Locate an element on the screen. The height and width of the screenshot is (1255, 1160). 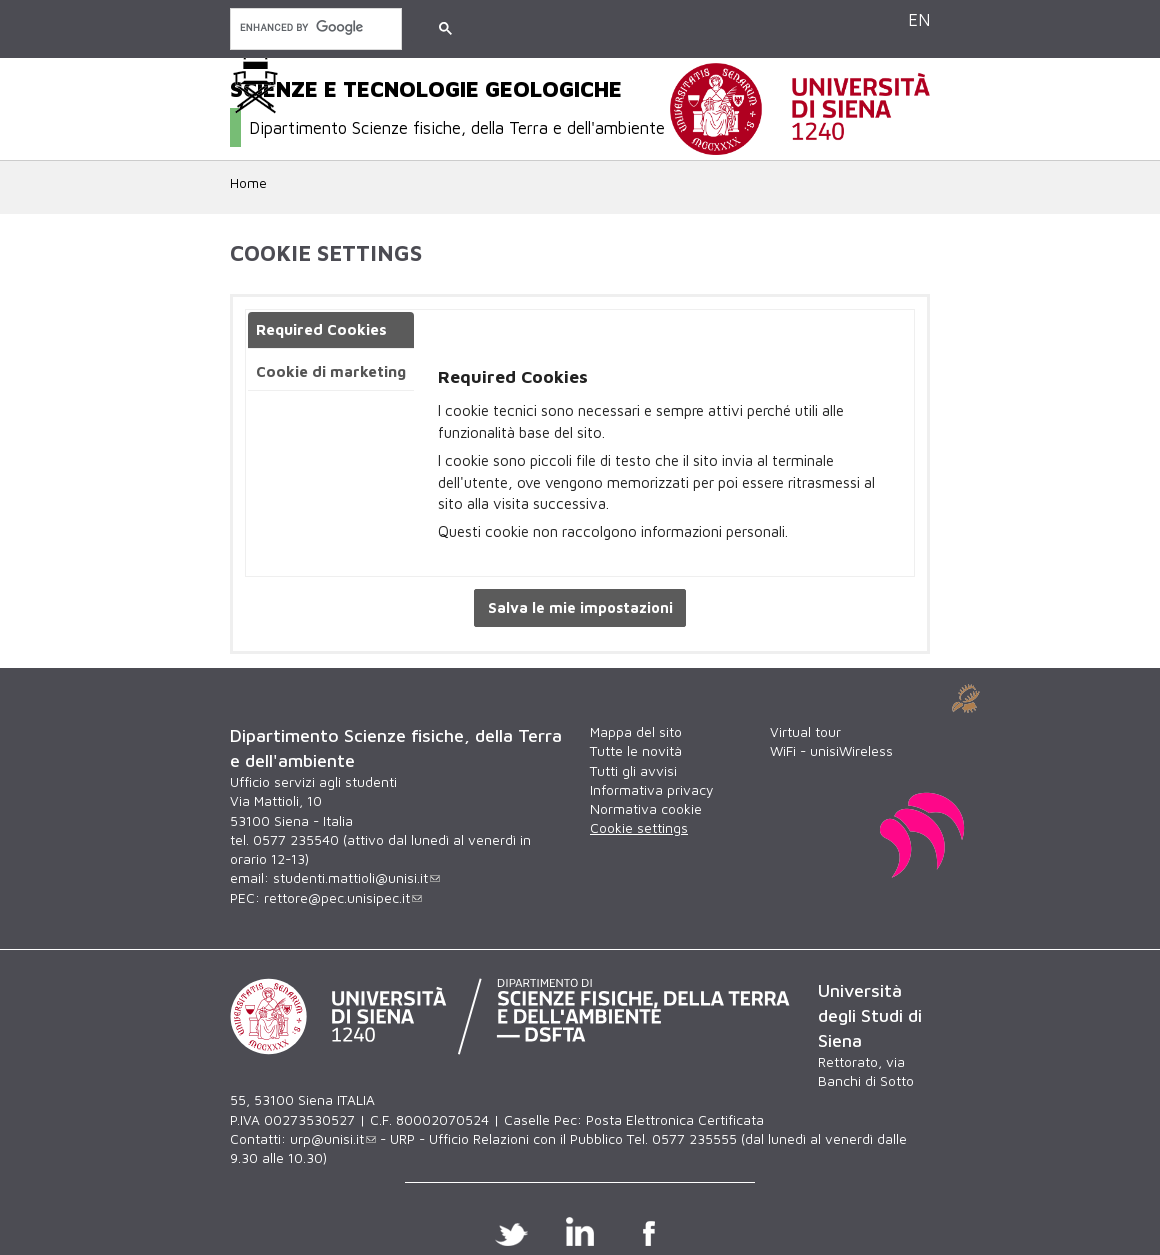
indicates a claw or slash attack ability is located at coordinates (922, 834).